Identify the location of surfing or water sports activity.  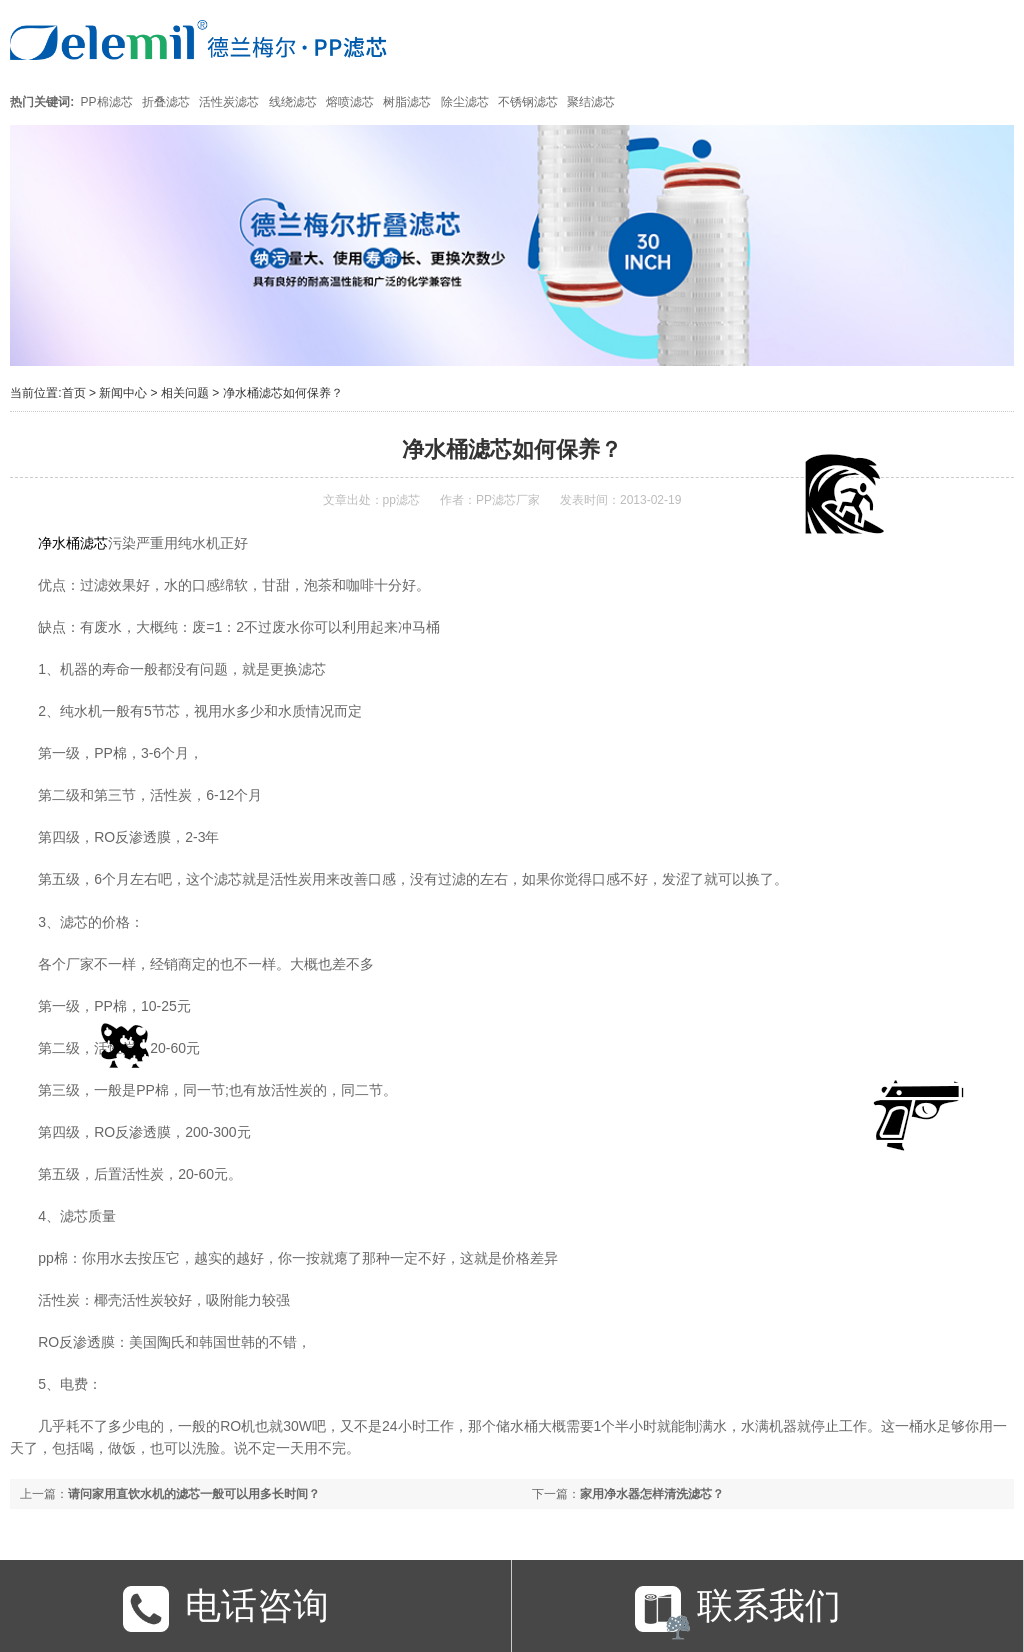
(845, 494).